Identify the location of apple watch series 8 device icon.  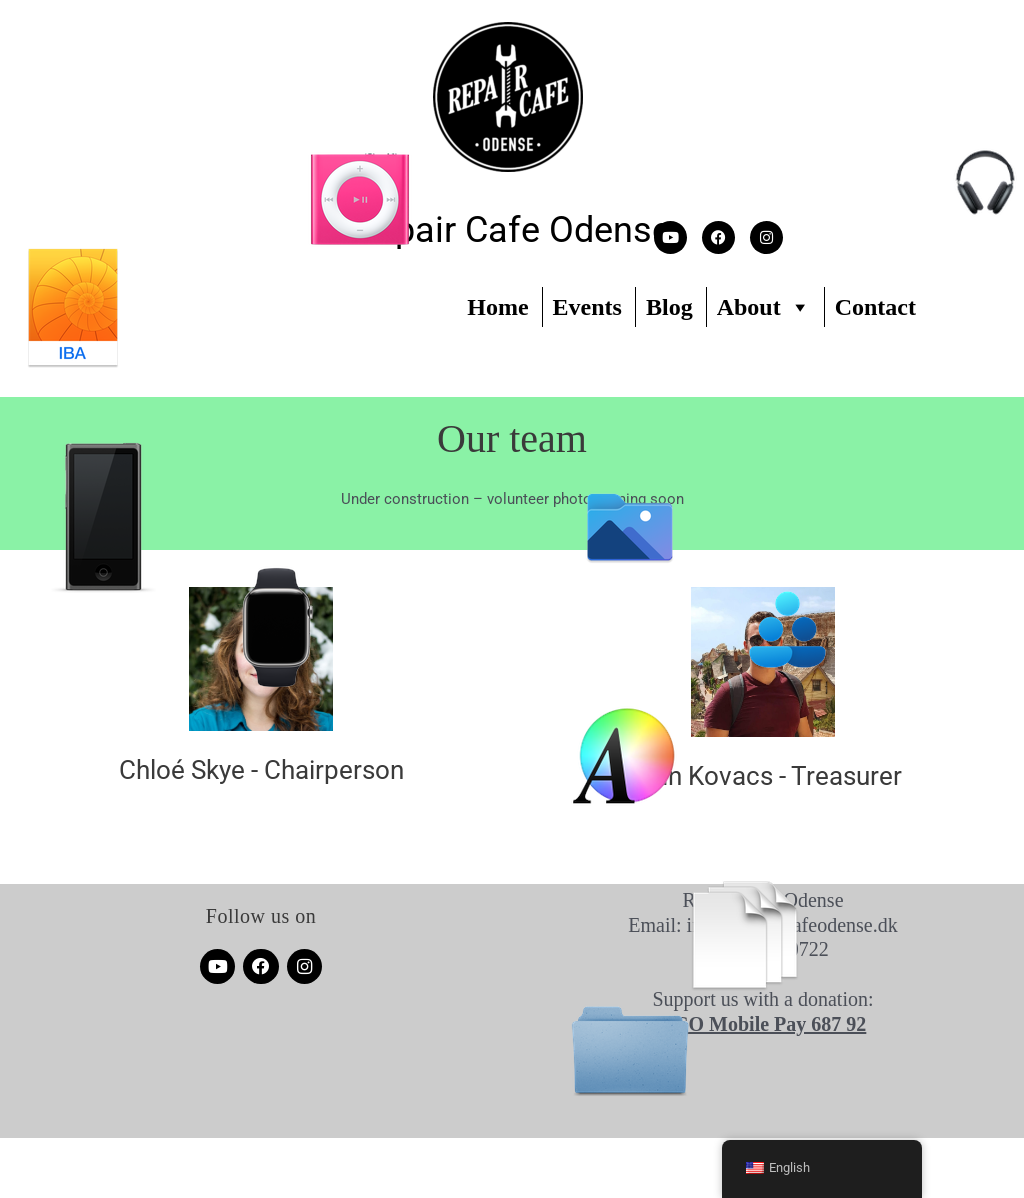
(276, 627).